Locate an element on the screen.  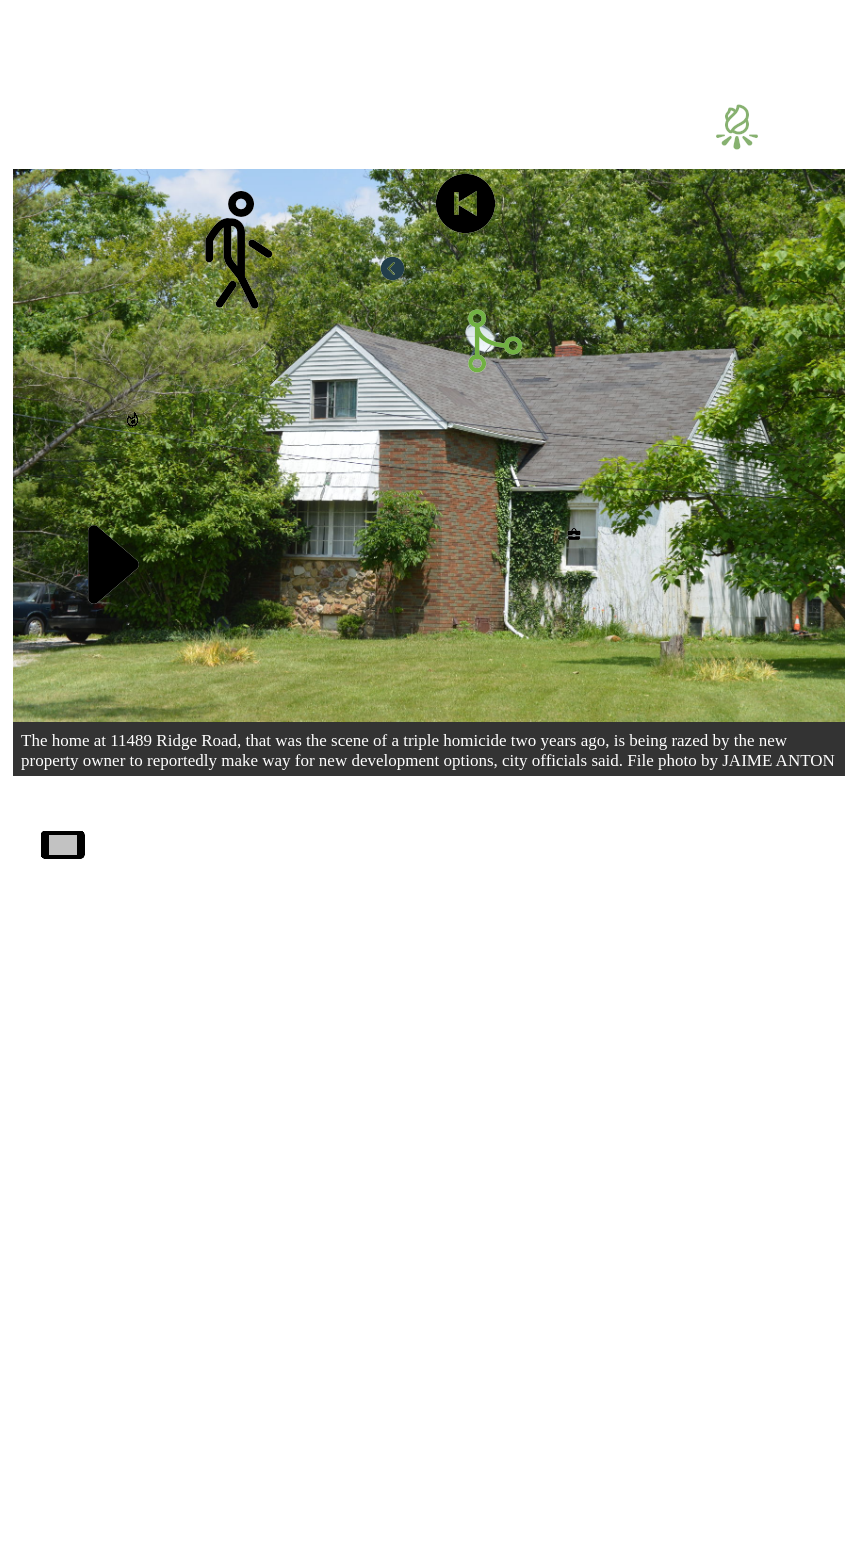
access campfire or outdoor activity features is located at coordinates (737, 127).